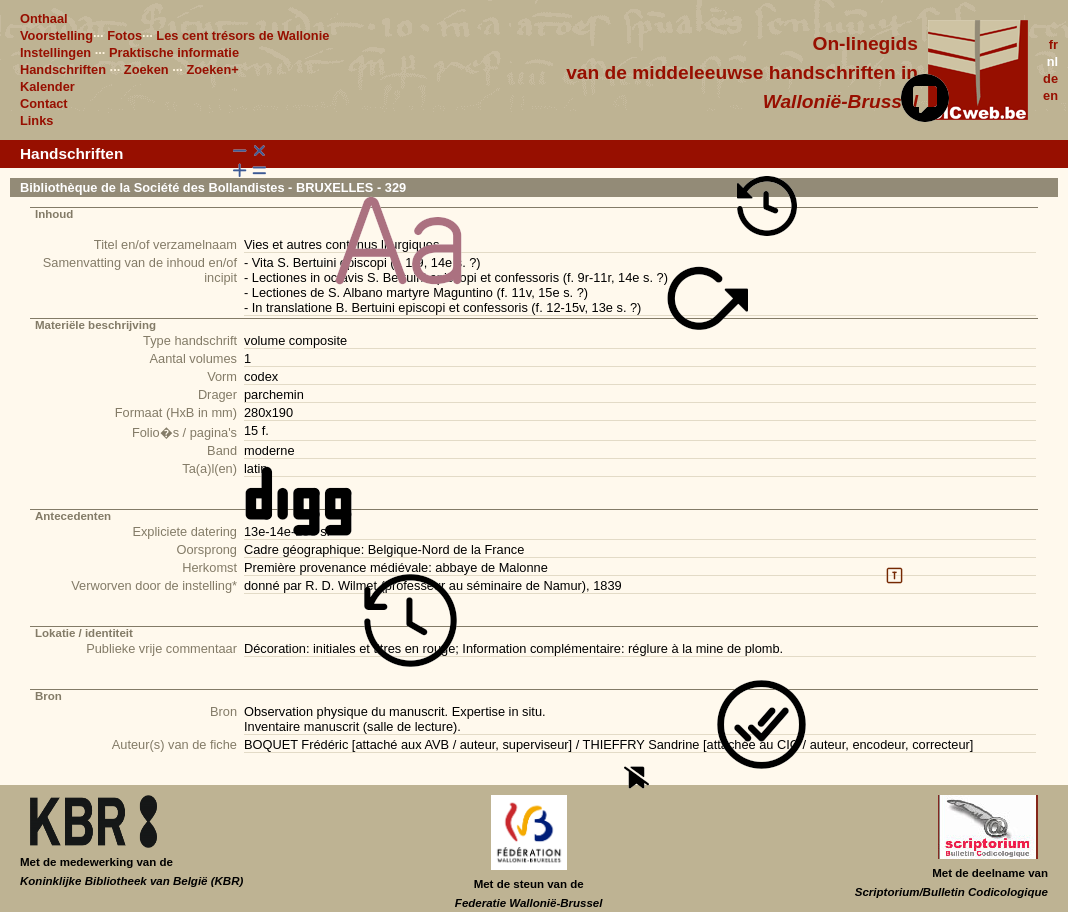 The image size is (1068, 912). Describe the element at coordinates (925, 98) in the screenshot. I see `view discussion feed` at that location.